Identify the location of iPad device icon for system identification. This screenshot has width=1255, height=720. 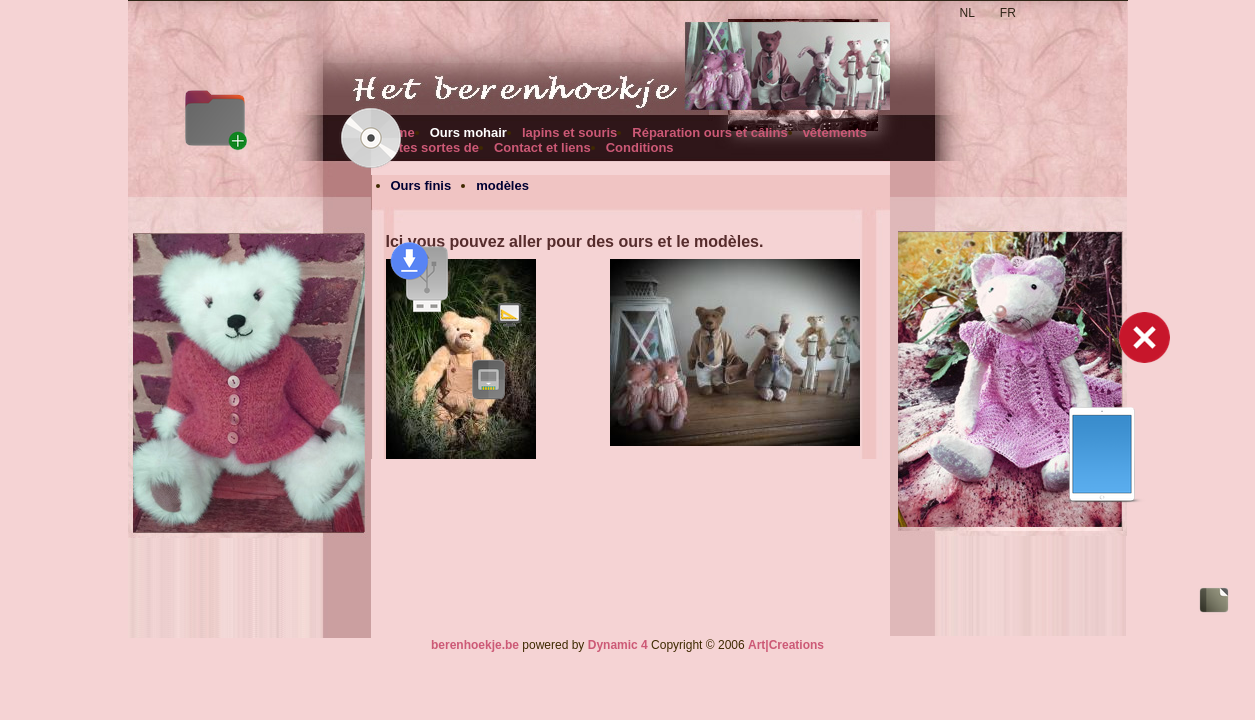
(1102, 455).